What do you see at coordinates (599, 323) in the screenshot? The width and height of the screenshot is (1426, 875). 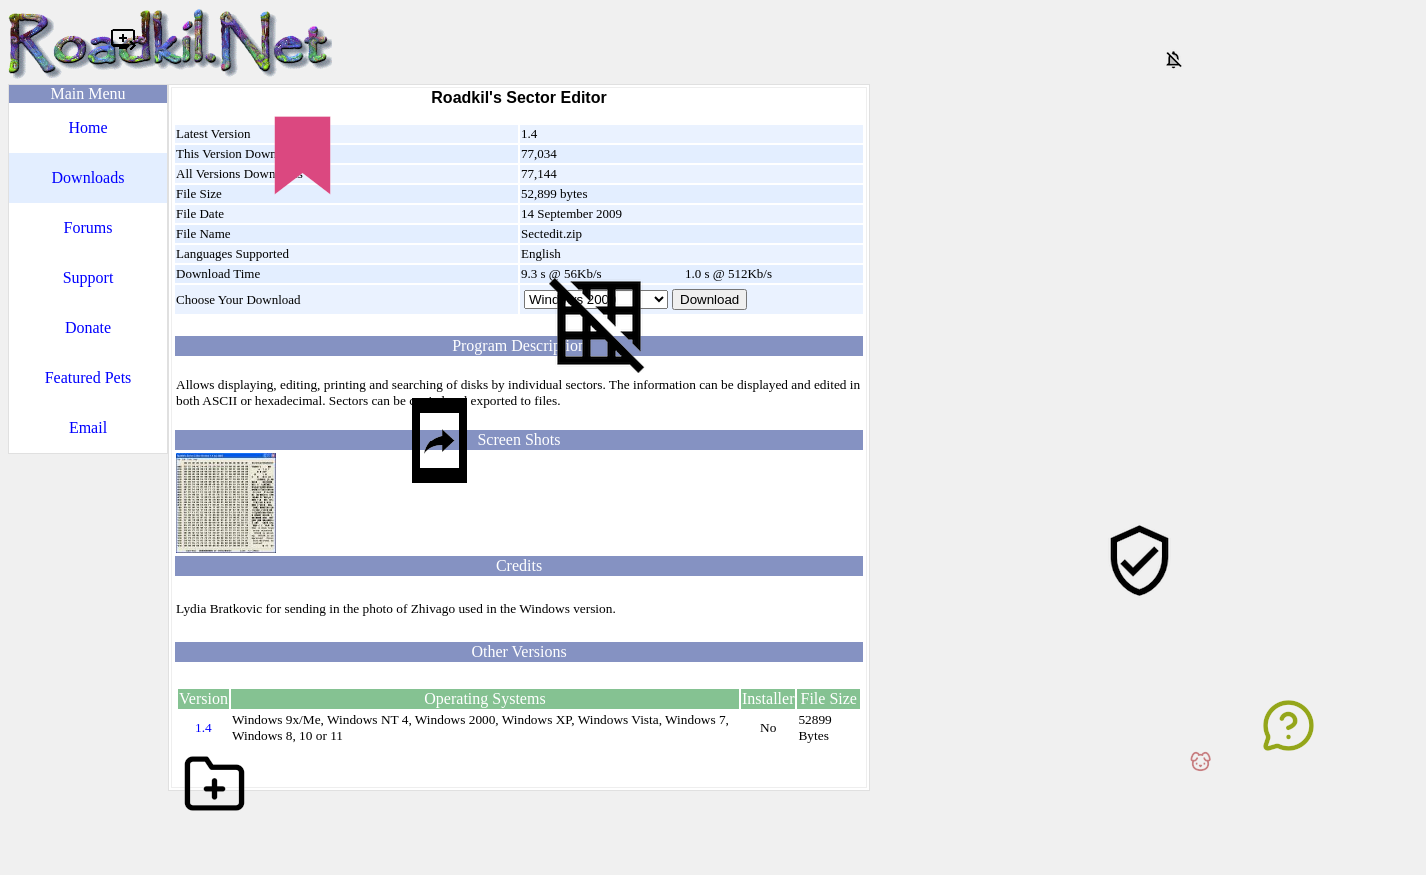 I see `disable grid view` at bounding box center [599, 323].